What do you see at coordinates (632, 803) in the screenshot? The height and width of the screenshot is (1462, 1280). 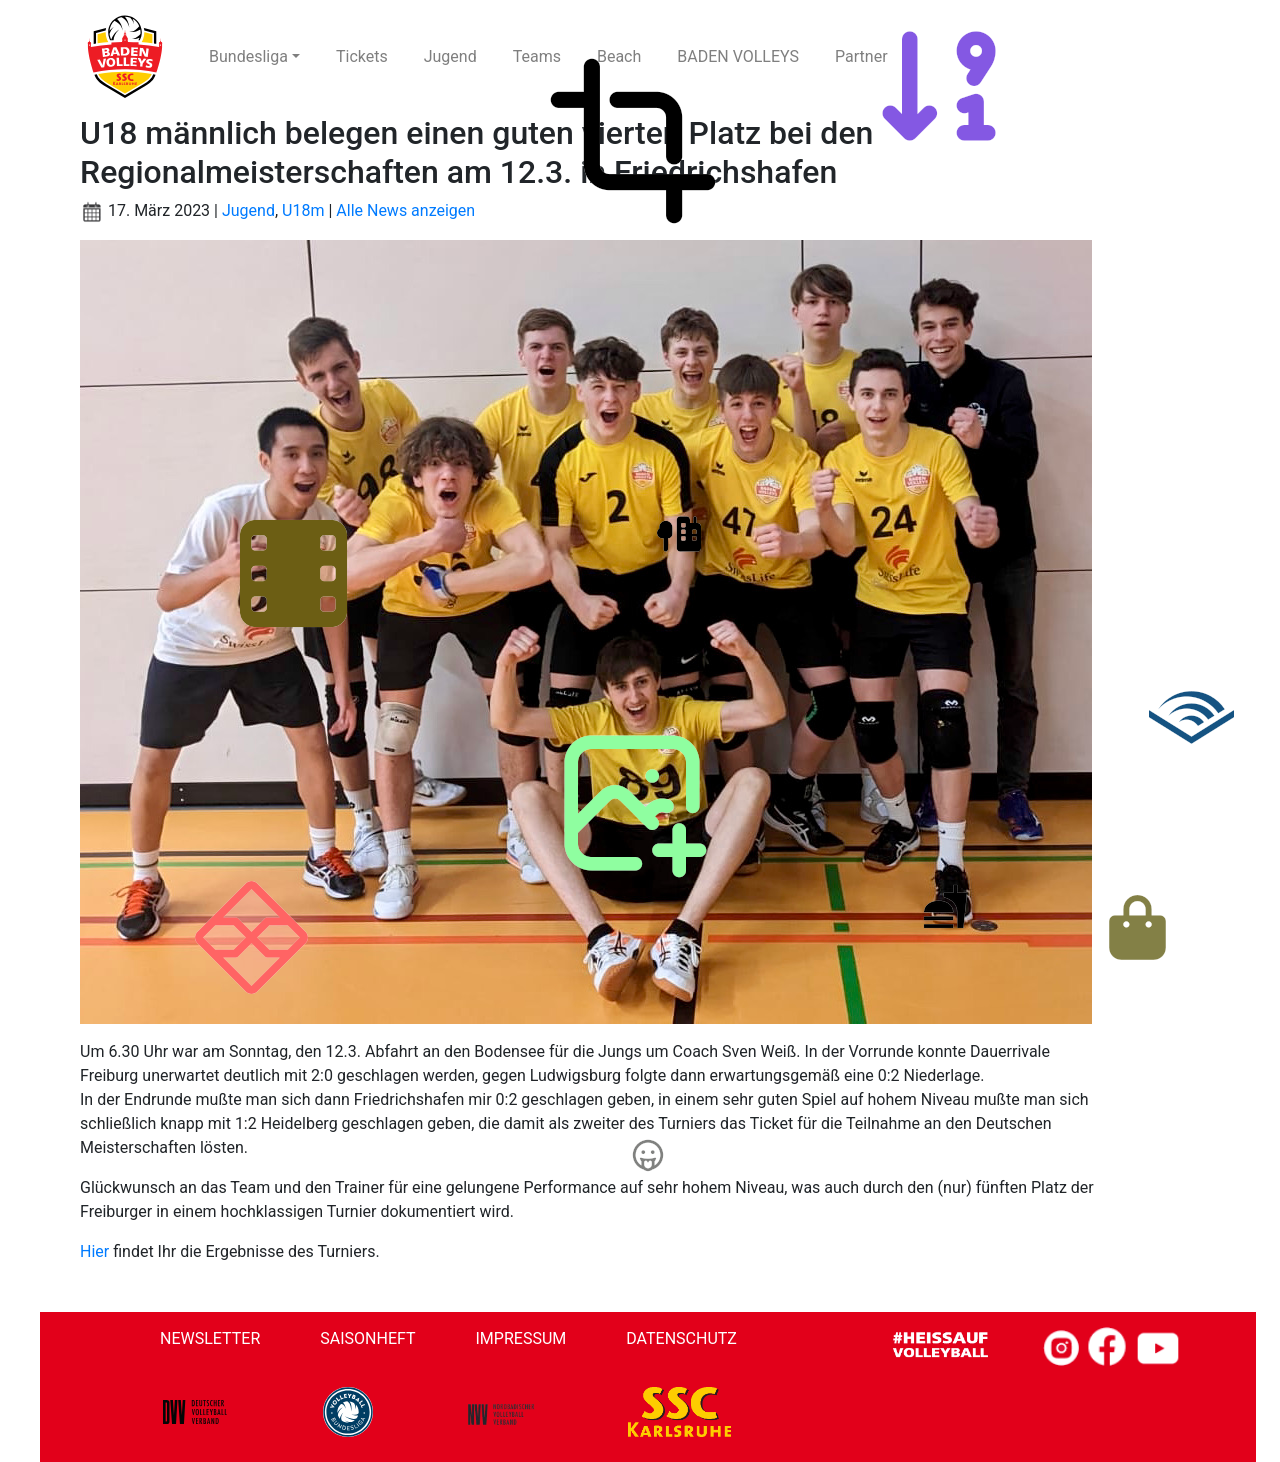 I see `add a new photo` at bounding box center [632, 803].